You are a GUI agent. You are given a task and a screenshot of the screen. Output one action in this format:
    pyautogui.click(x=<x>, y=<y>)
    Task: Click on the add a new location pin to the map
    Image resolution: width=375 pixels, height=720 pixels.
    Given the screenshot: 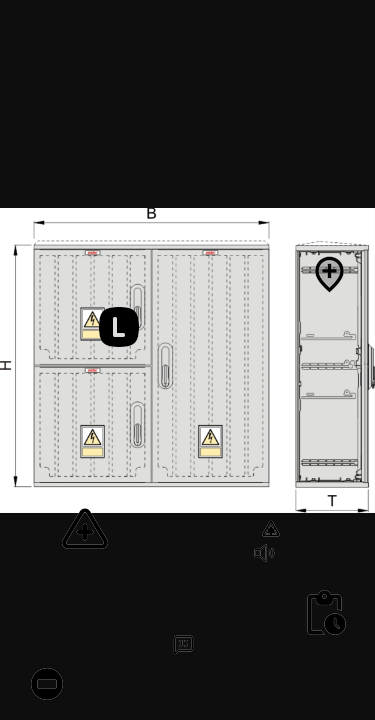 What is the action you would take?
    pyautogui.click(x=329, y=274)
    